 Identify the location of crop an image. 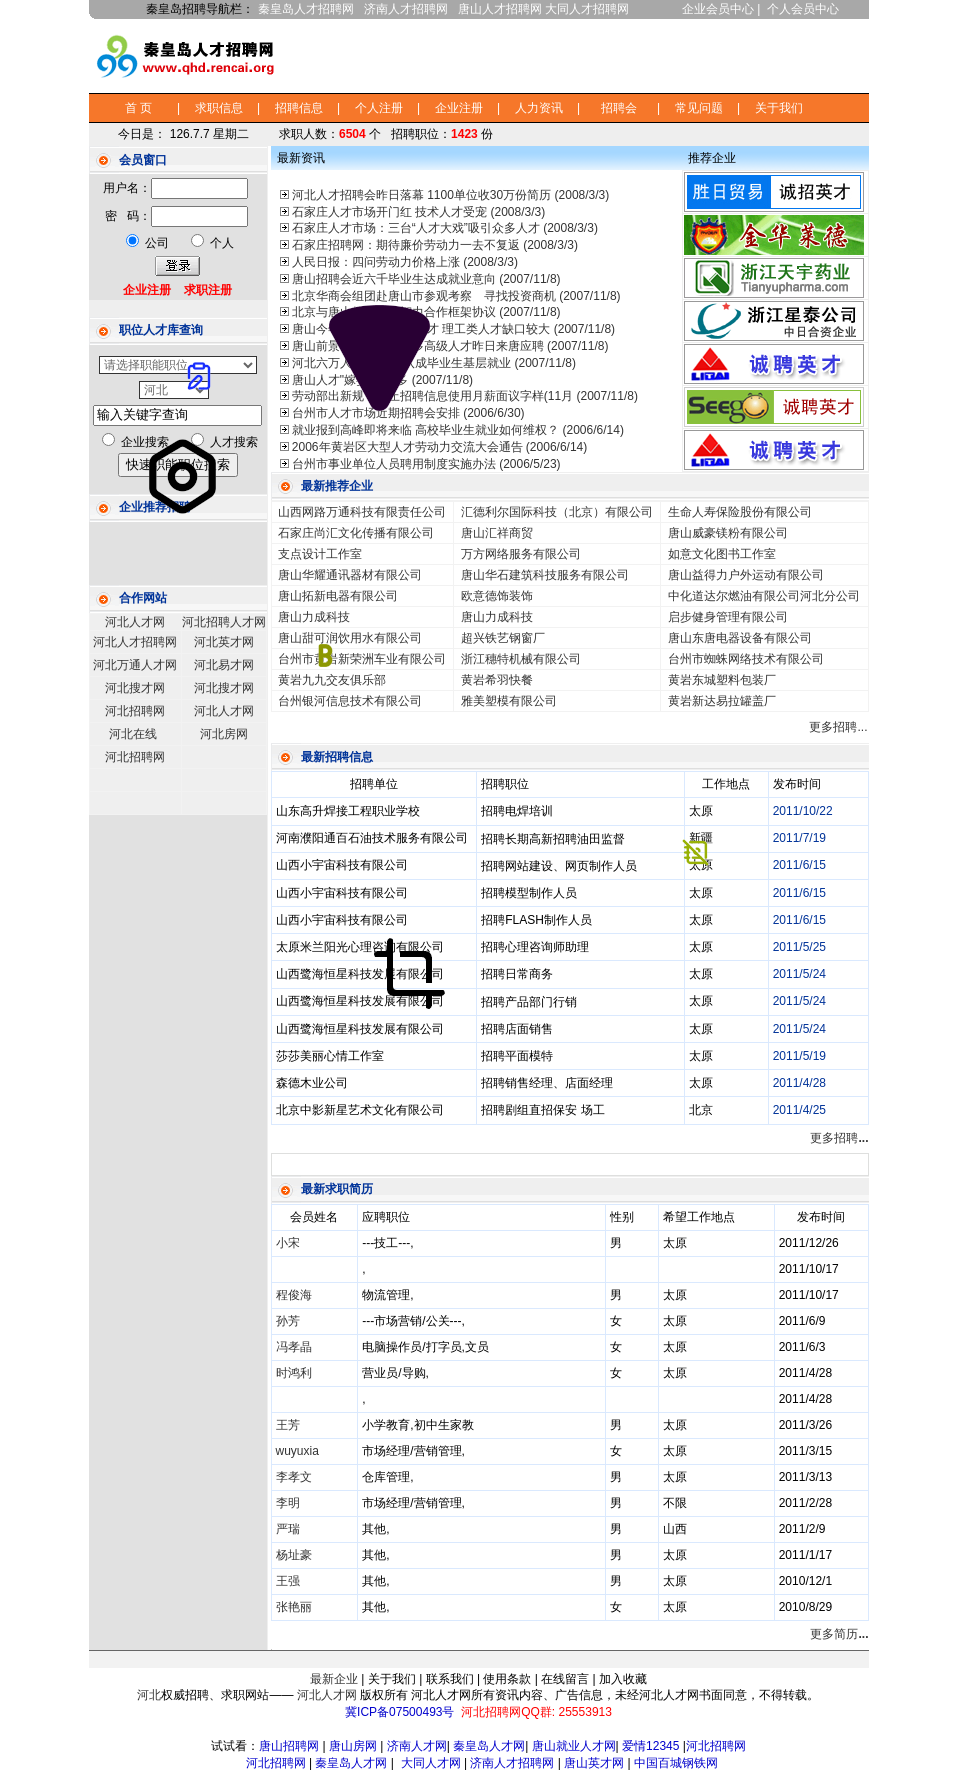
(409, 973).